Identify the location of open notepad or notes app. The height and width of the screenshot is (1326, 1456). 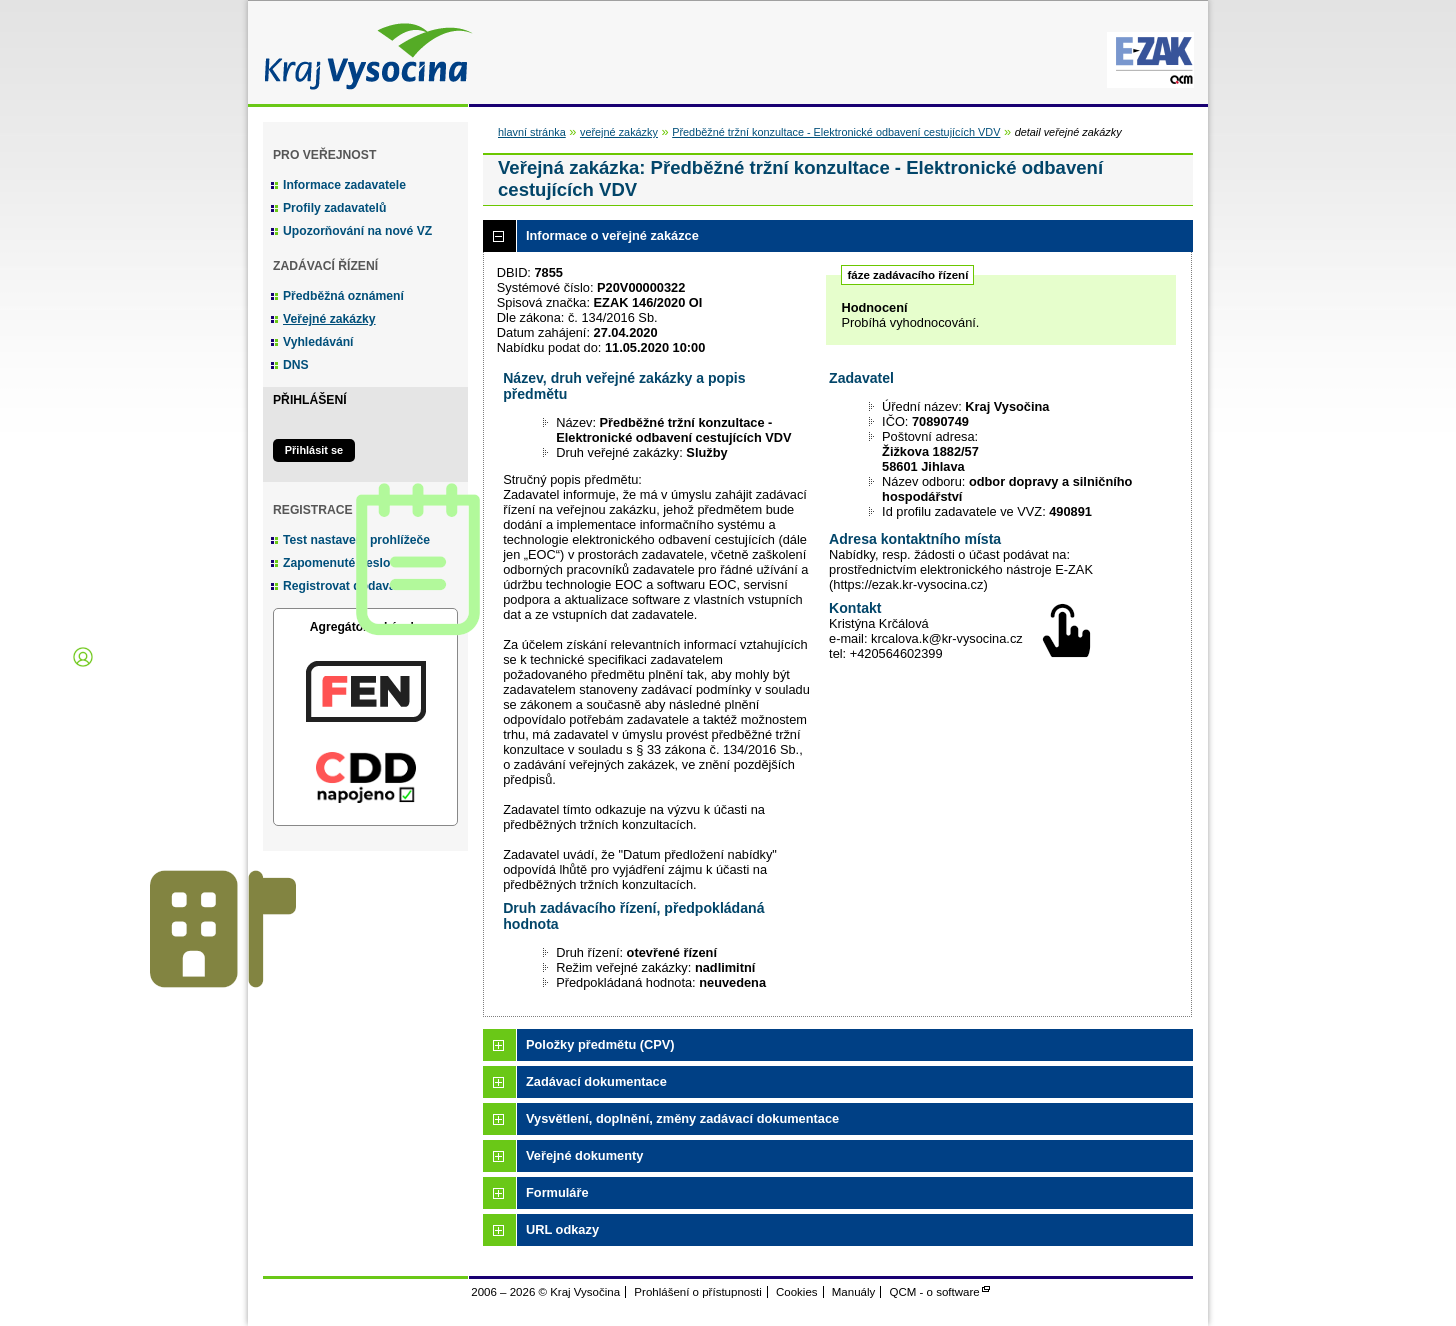
(418, 562).